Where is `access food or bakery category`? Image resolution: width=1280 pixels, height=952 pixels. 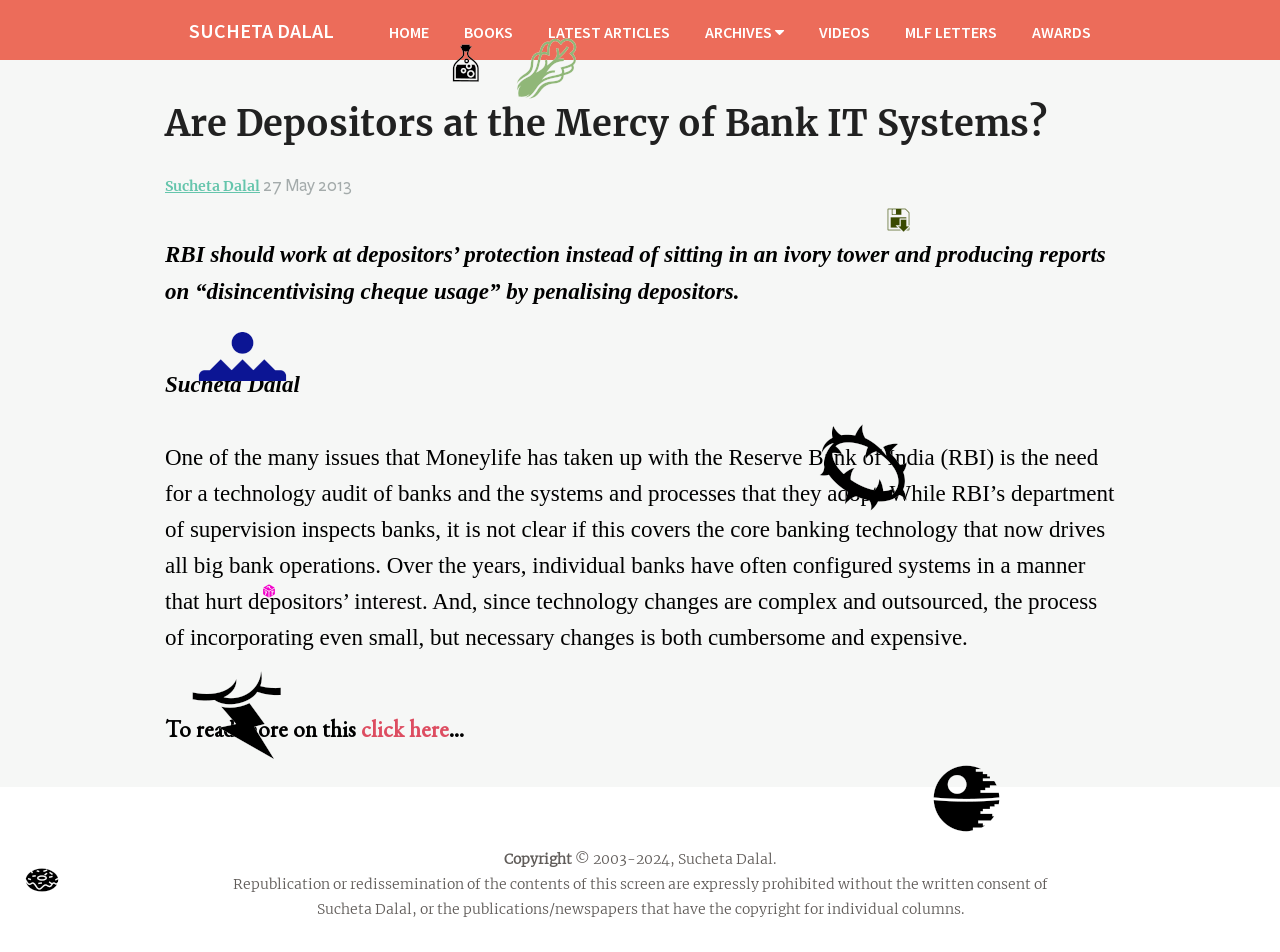
access food or bakery category is located at coordinates (42, 880).